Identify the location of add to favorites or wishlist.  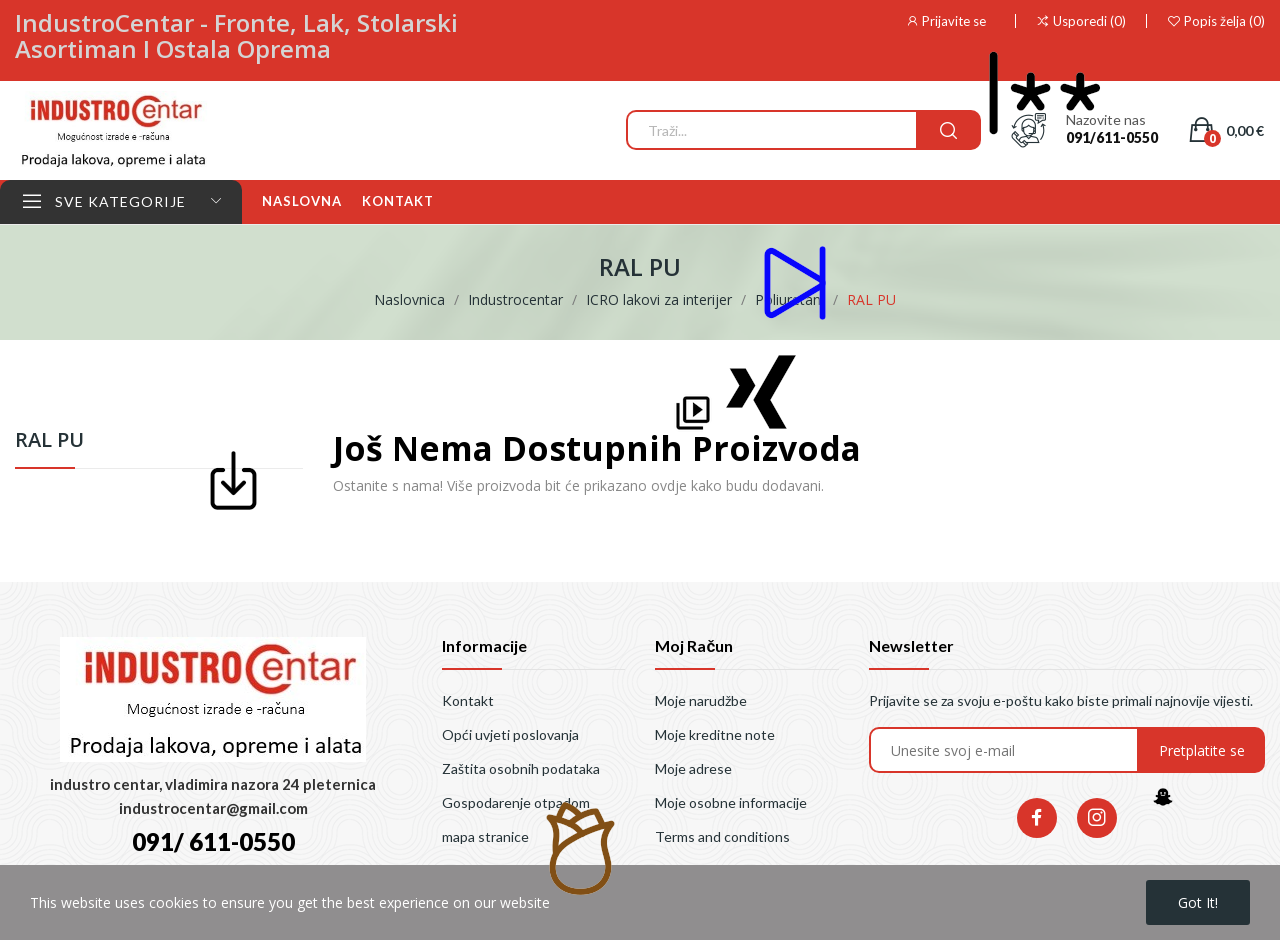
(580, 848).